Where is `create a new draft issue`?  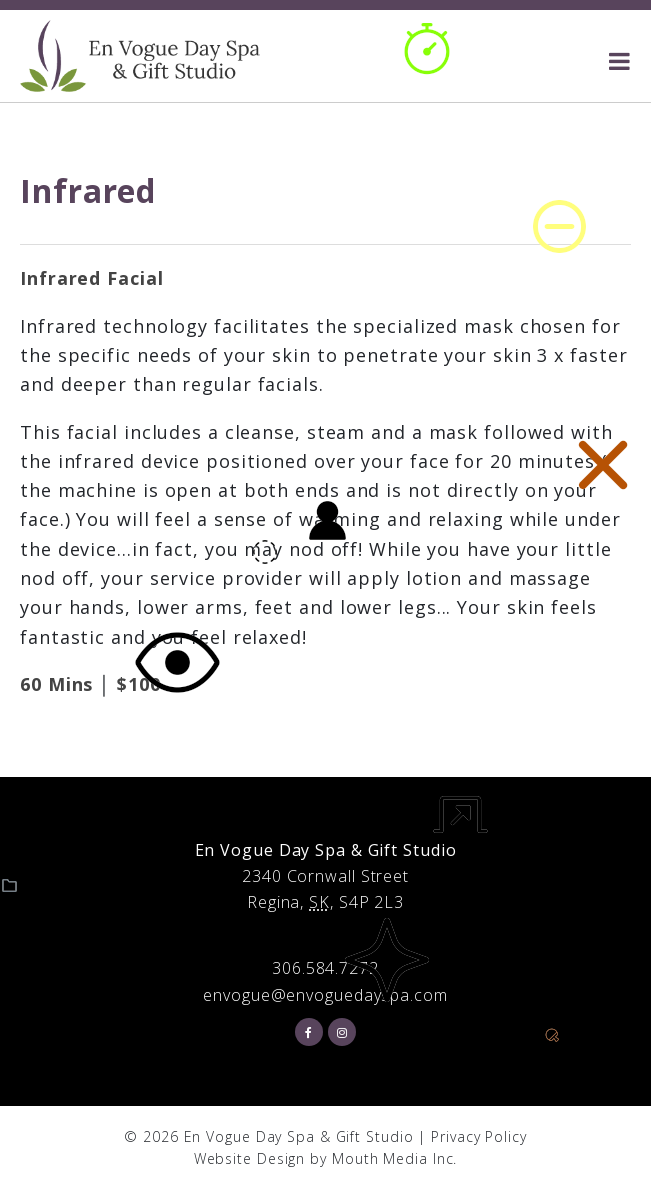 create a new draft issue is located at coordinates (265, 552).